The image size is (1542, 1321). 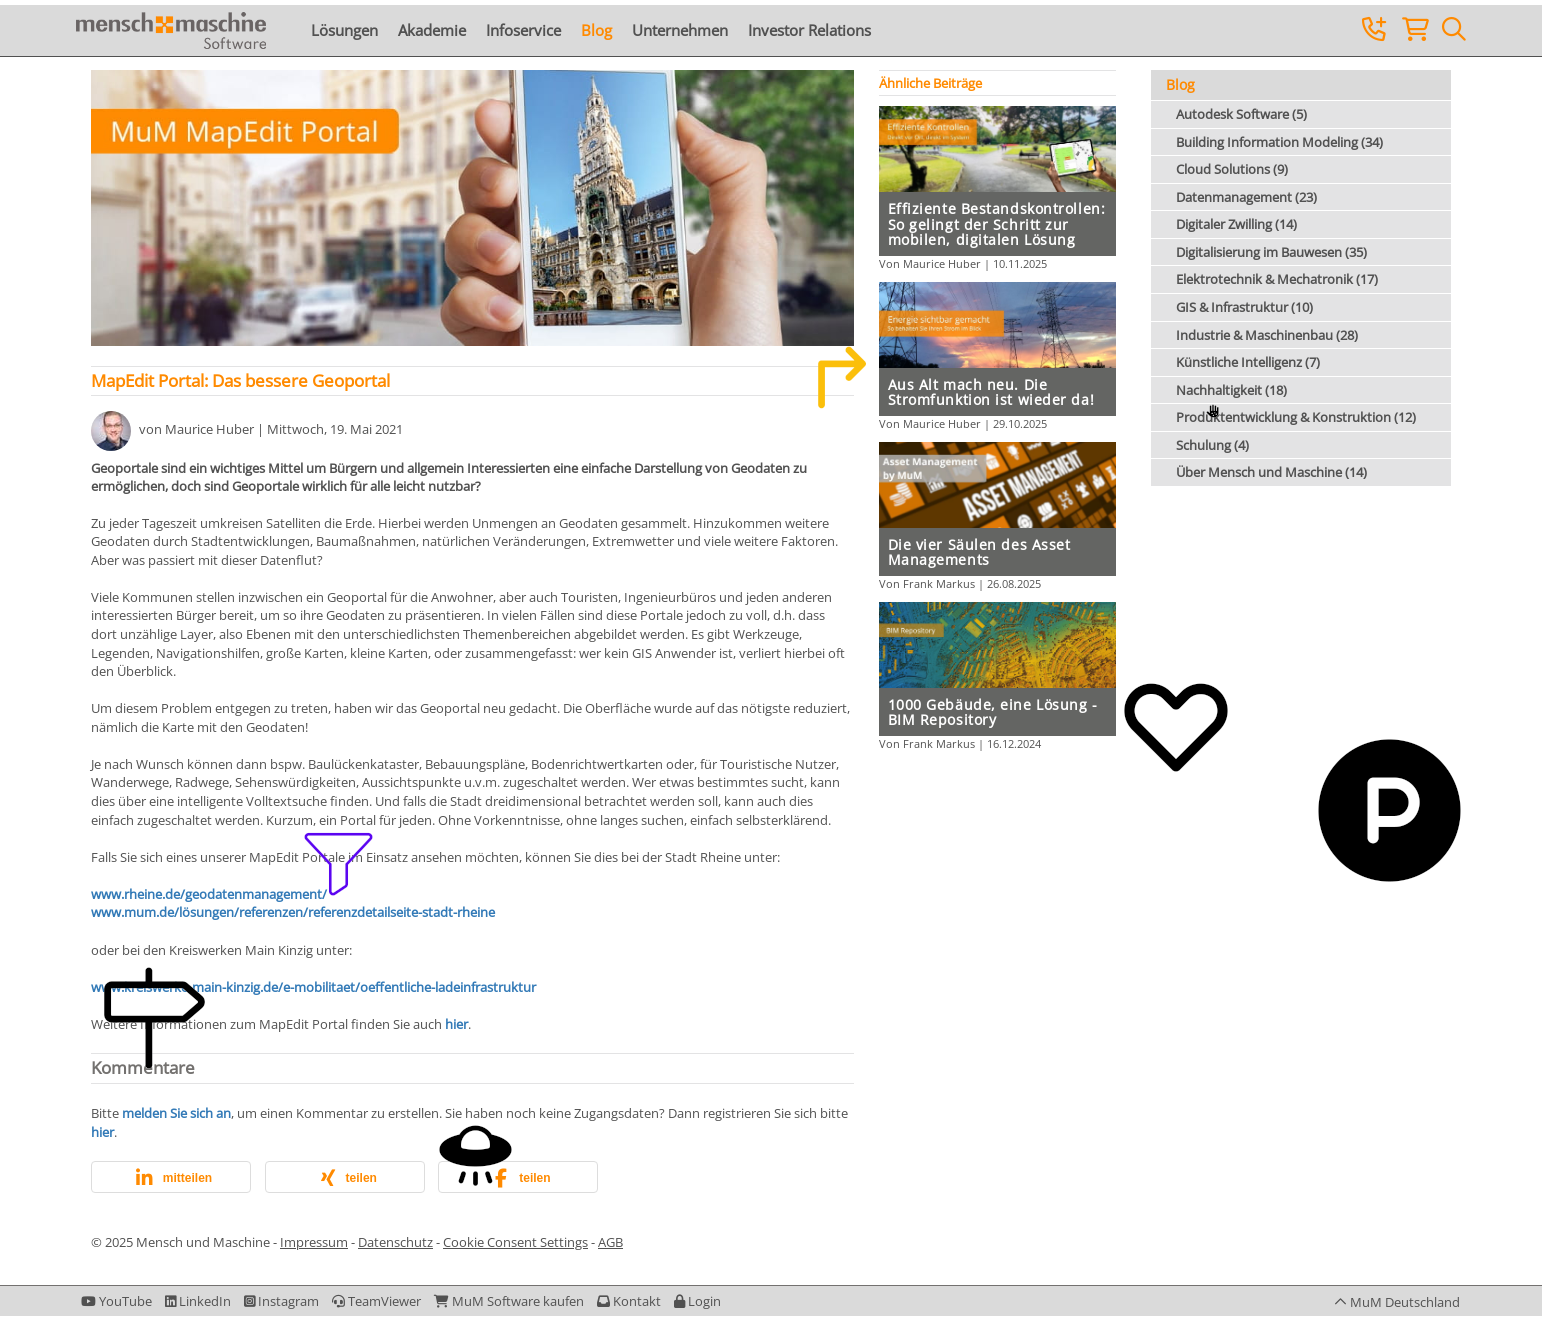 What do you see at coordinates (475, 1154) in the screenshot?
I see `access sci-fi or space-themed content` at bounding box center [475, 1154].